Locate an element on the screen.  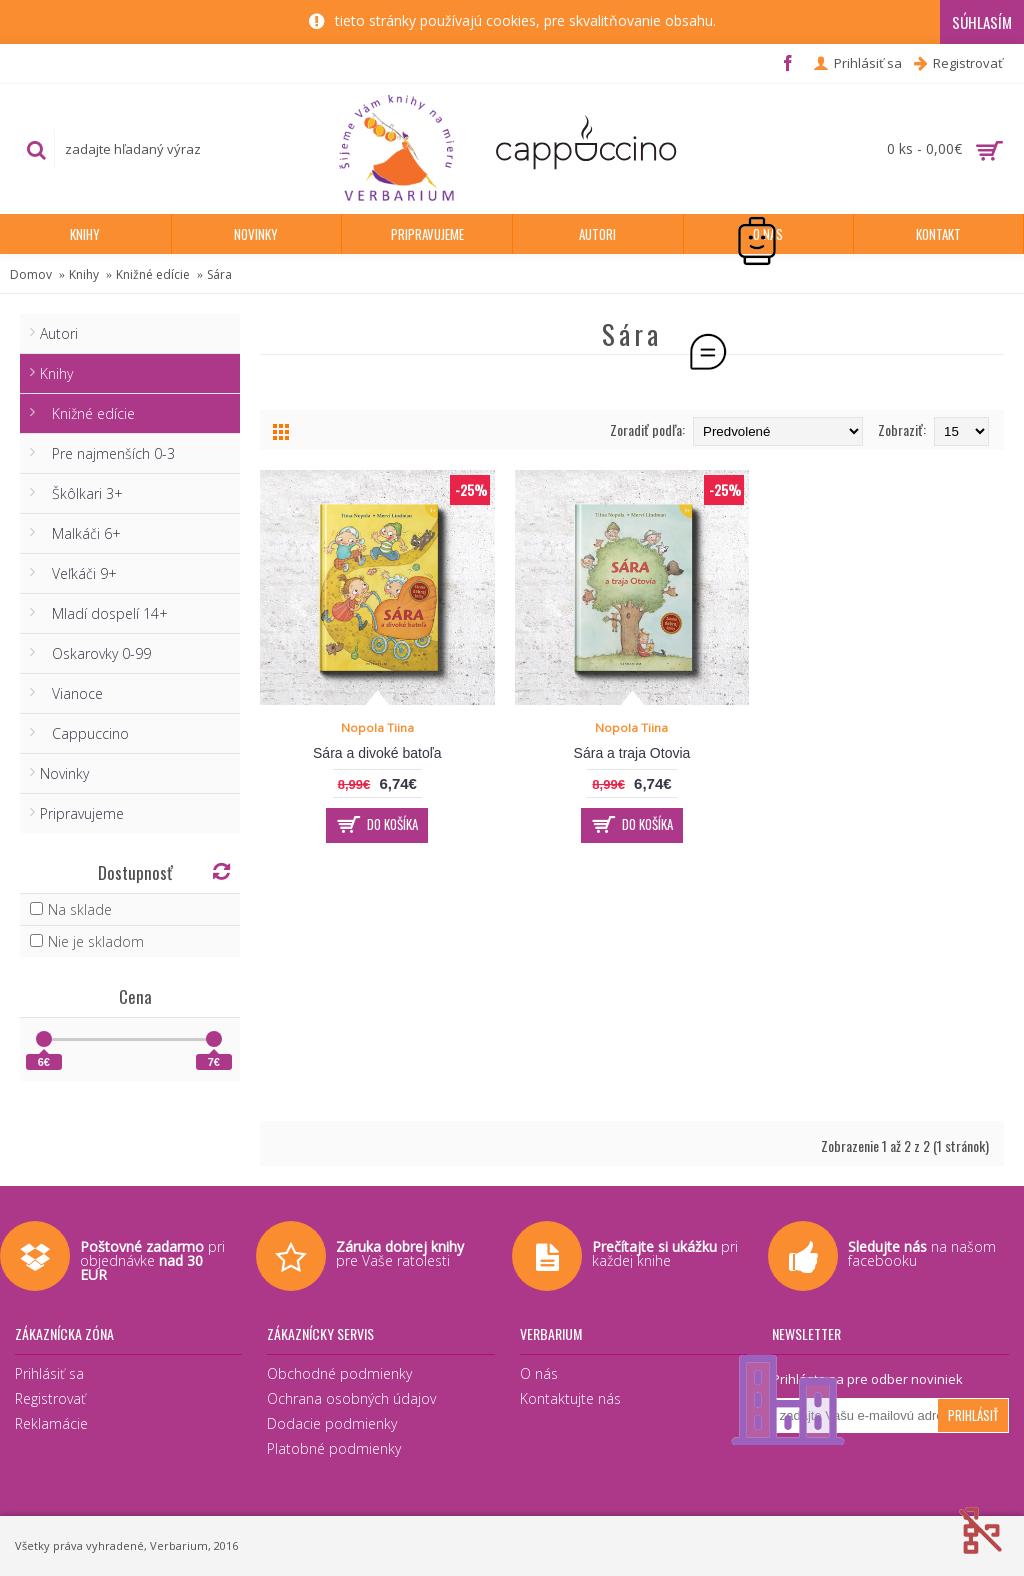
view city or urban location is located at coordinates (788, 1400).